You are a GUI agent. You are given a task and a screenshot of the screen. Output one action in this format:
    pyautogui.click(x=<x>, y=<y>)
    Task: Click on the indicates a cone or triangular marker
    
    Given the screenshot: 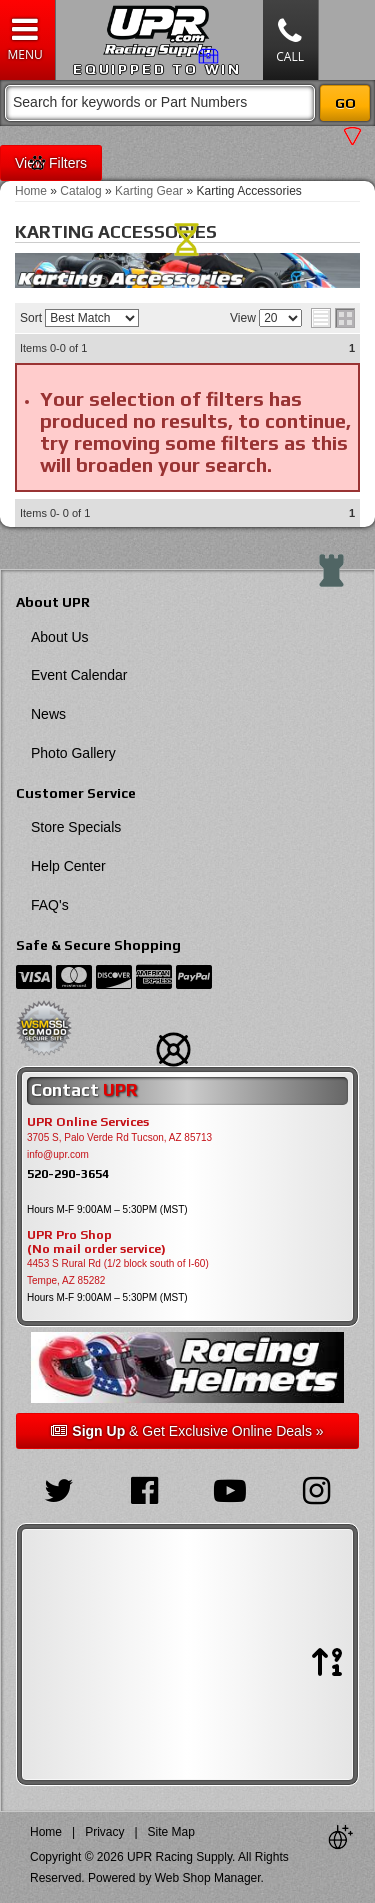 What is the action you would take?
    pyautogui.click(x=352, y=136)
    